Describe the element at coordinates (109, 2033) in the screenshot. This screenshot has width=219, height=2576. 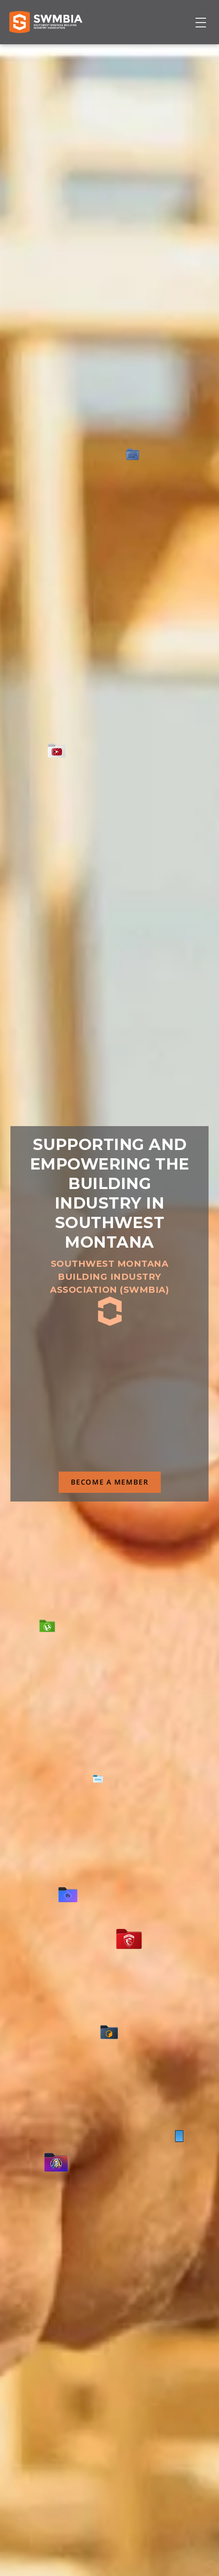
I see `open amazon thinkbox project files` at that location.